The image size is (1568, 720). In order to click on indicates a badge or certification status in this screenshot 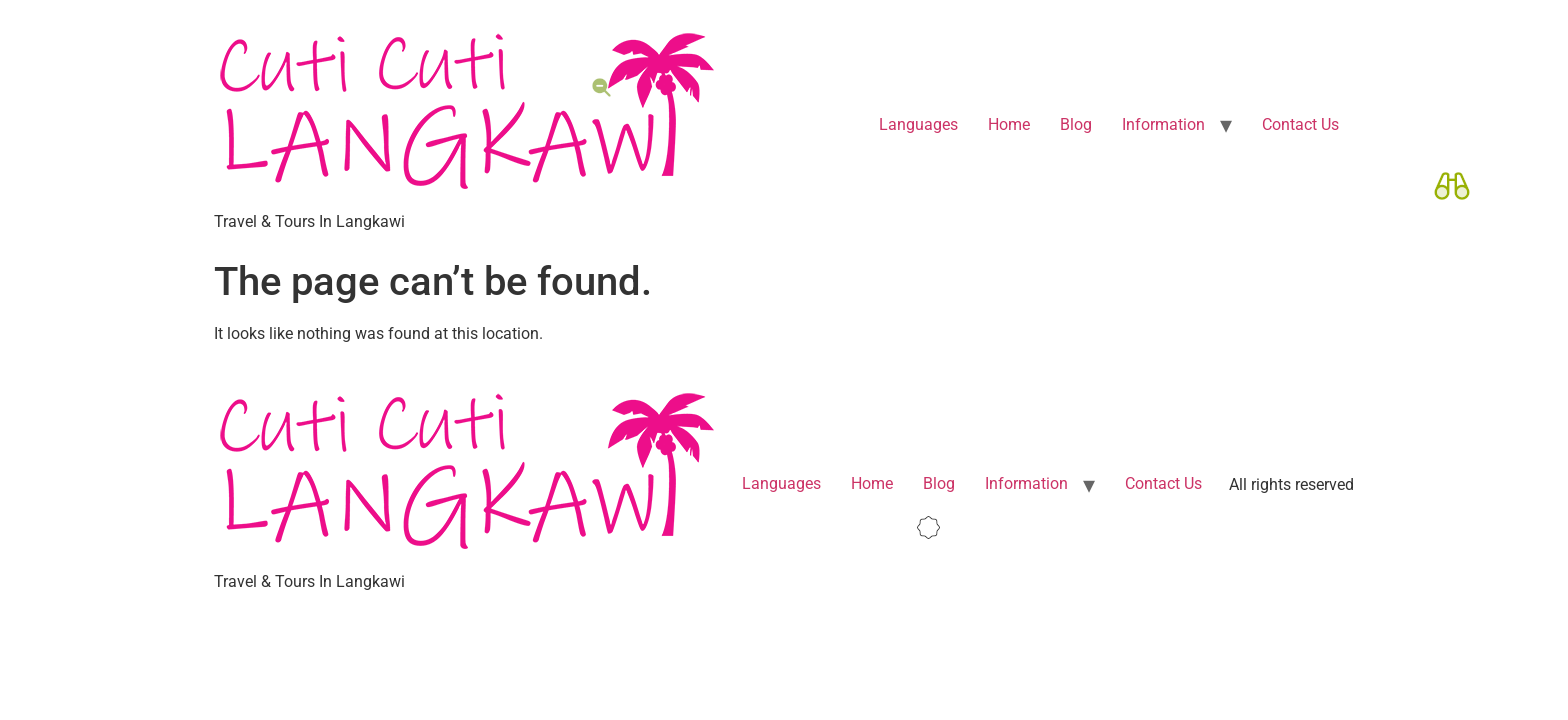, I will do `click(928, 527)`.